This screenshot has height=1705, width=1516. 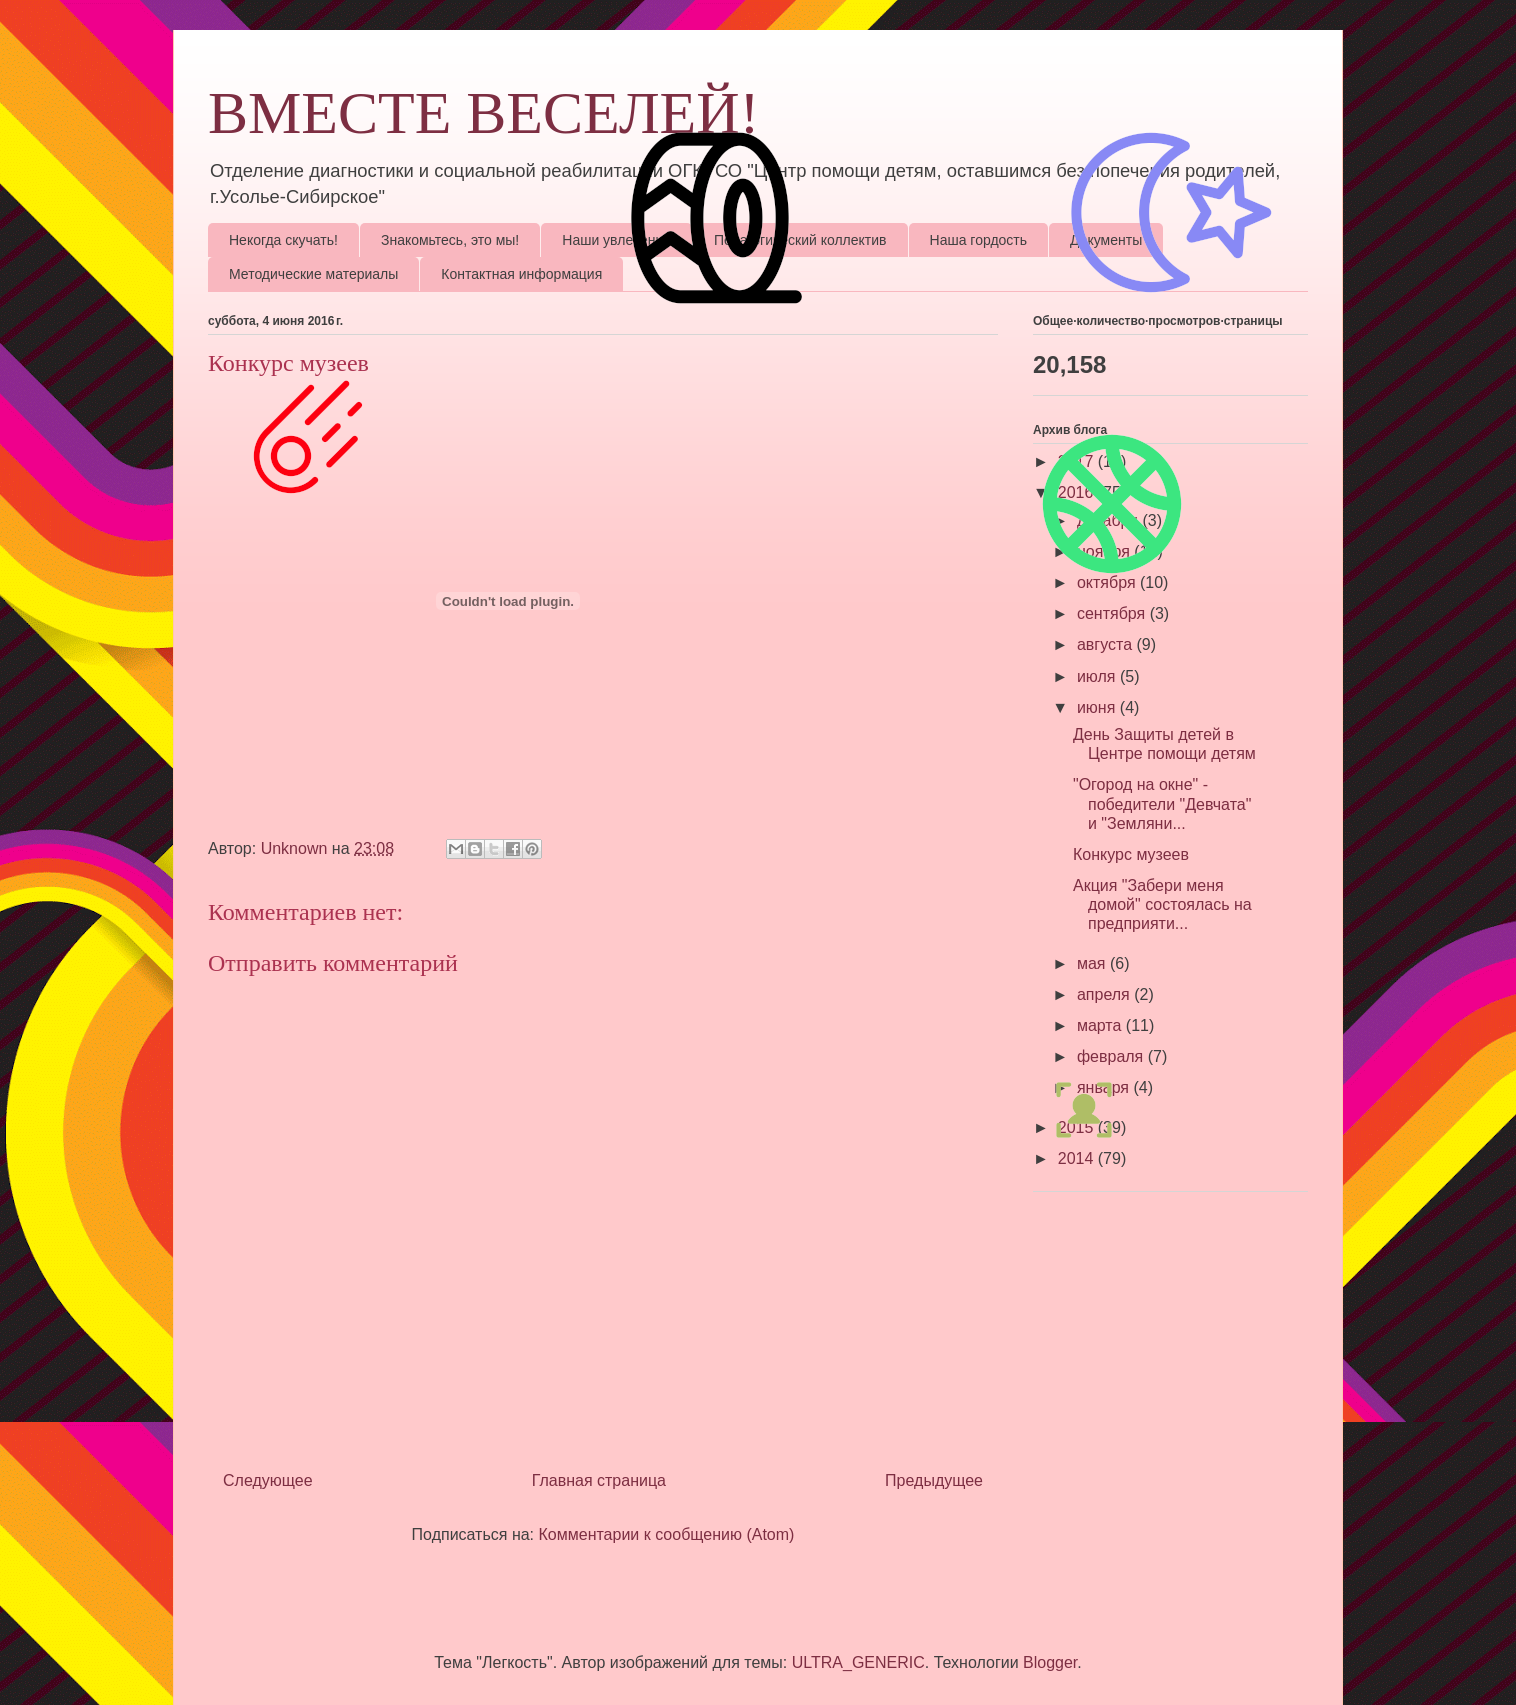 I want to click on focus on current user profile, so click(x=1084, y=1110).